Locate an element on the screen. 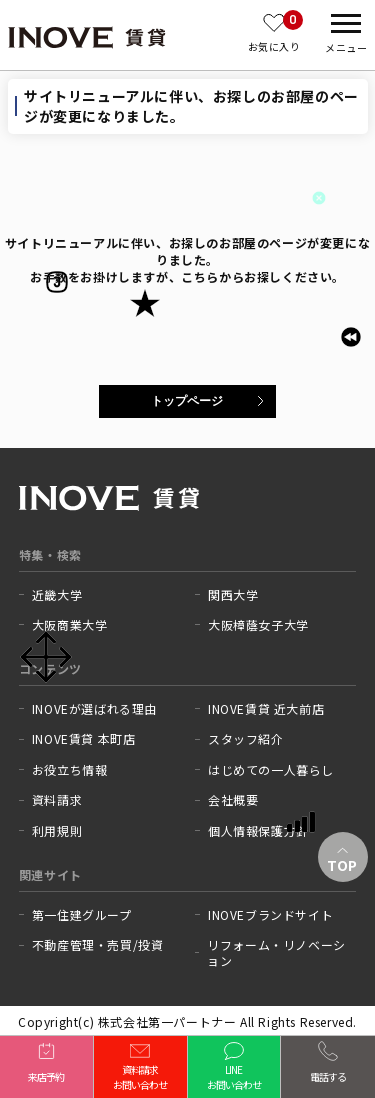  indicates cellular signal strength is located at coordinates (301, 822).